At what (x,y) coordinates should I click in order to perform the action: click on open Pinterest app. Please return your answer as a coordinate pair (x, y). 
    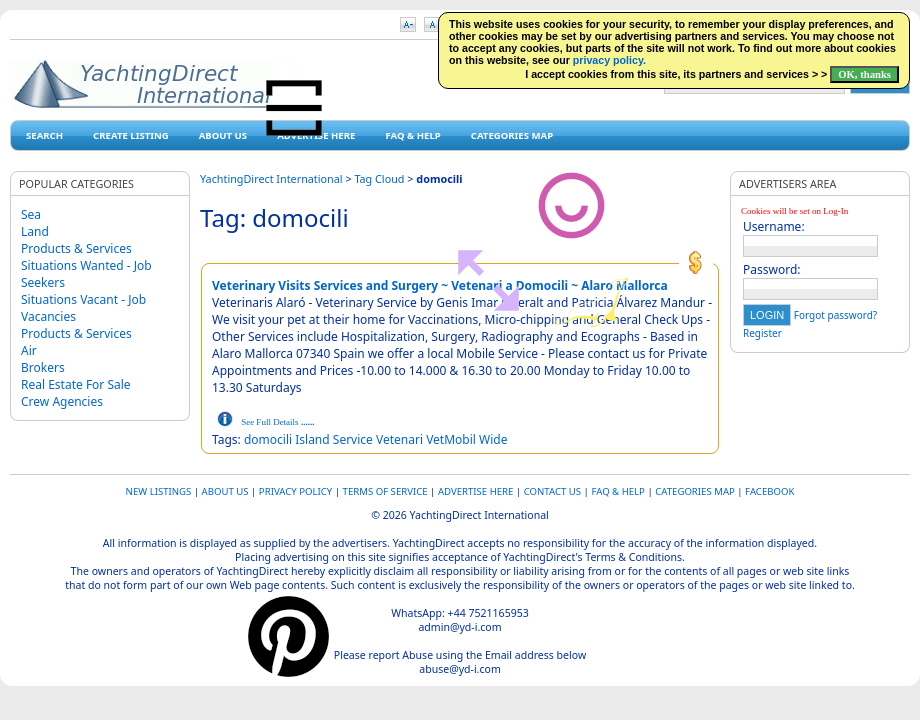
    Looking at the image, I should click on (288, 636).